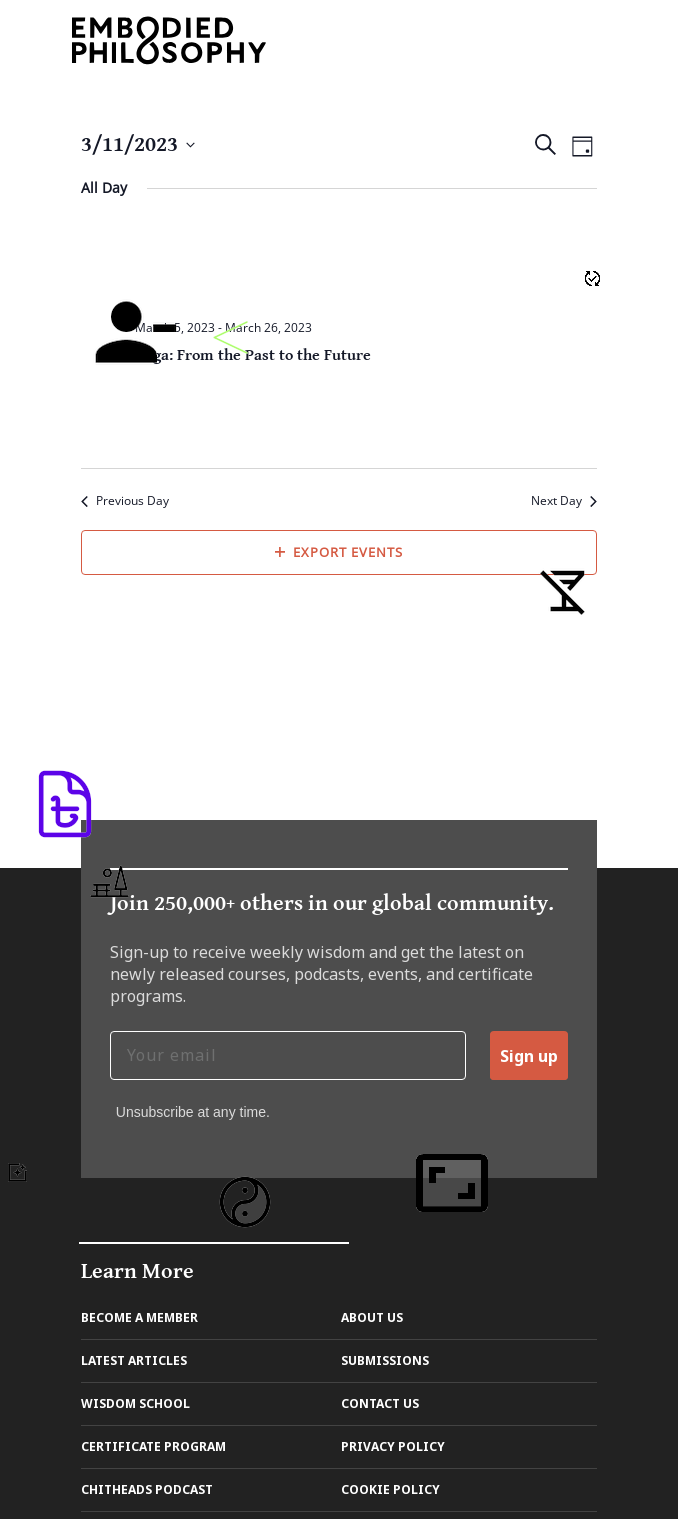 Image resolution: width=678 pixels, height=1519 pixels. Describe the element at coordinates (65, 804) in the screenshot. I see `view bangladeshi taka financial document` at that location.